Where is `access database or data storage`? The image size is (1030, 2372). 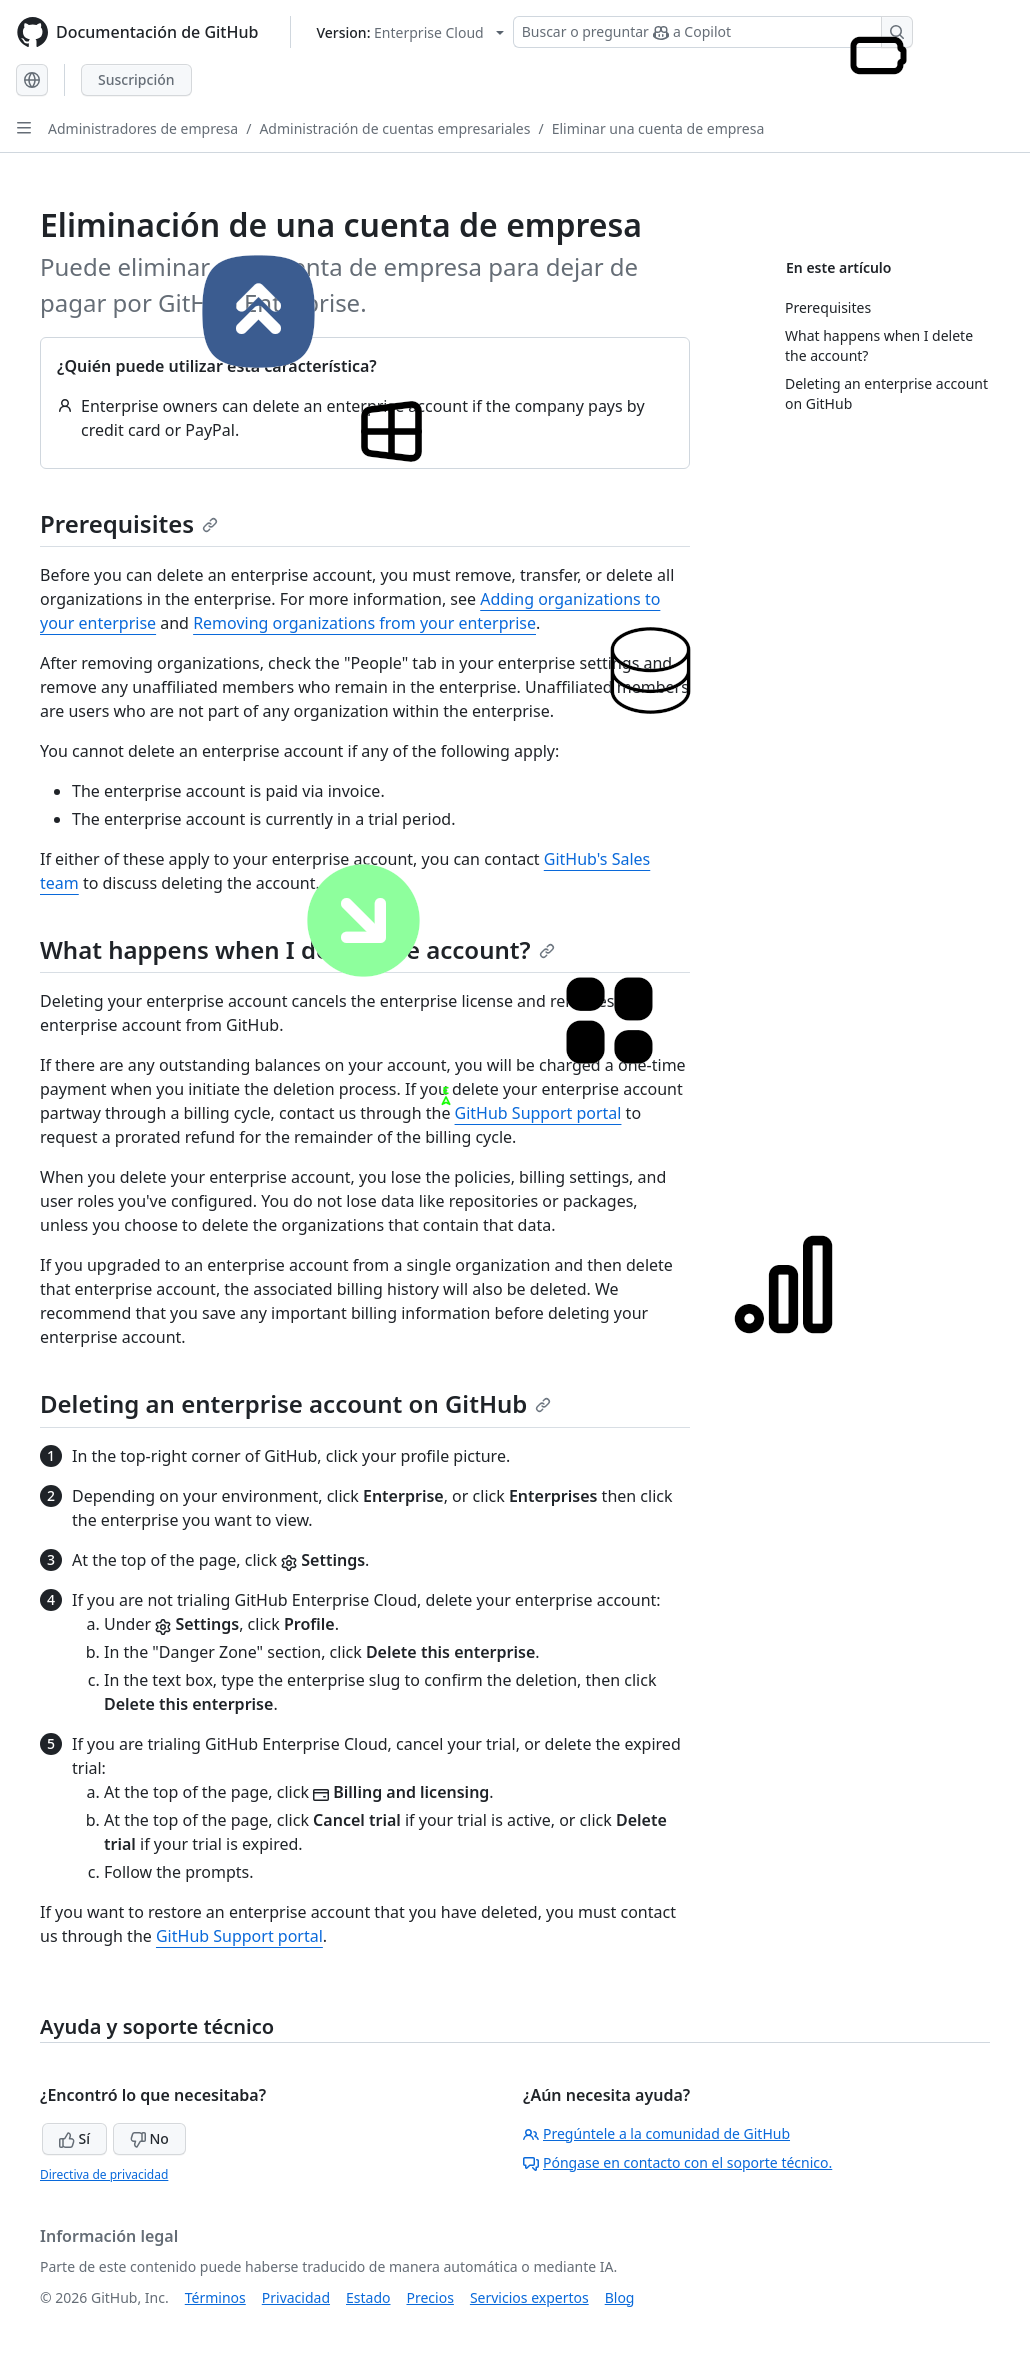
access database or data storage is located at coordinates (650, 670).